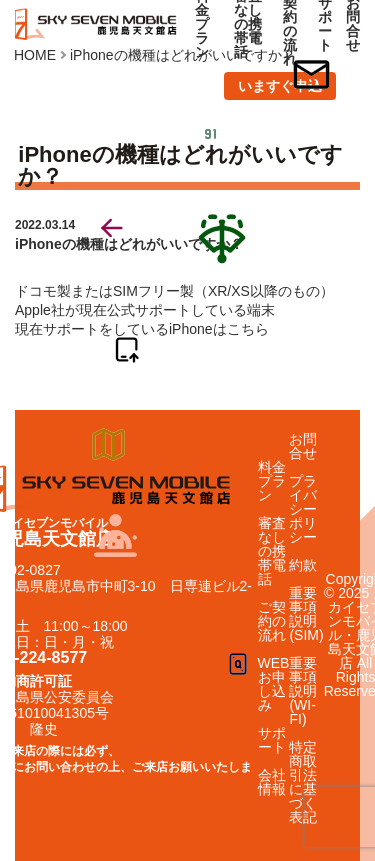 This screenshot has width=375, height=861. Describe the element at coordinates (238, 664) in the screenshot. I see `queen playing card in a card game interface` at that location.